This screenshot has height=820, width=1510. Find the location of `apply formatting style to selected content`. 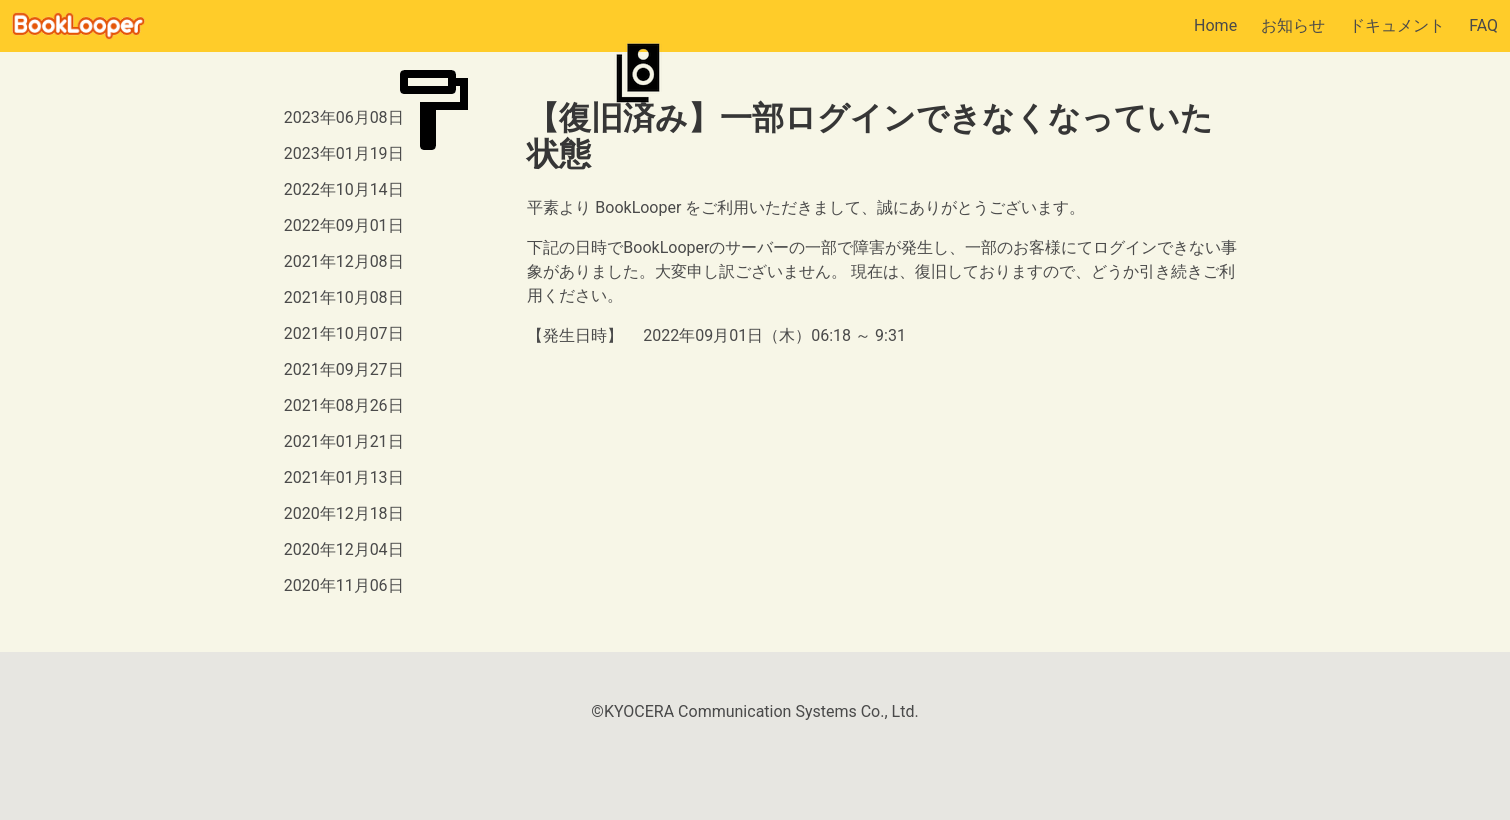

apply formatting style to selected content is located at coordinates (432, 110).